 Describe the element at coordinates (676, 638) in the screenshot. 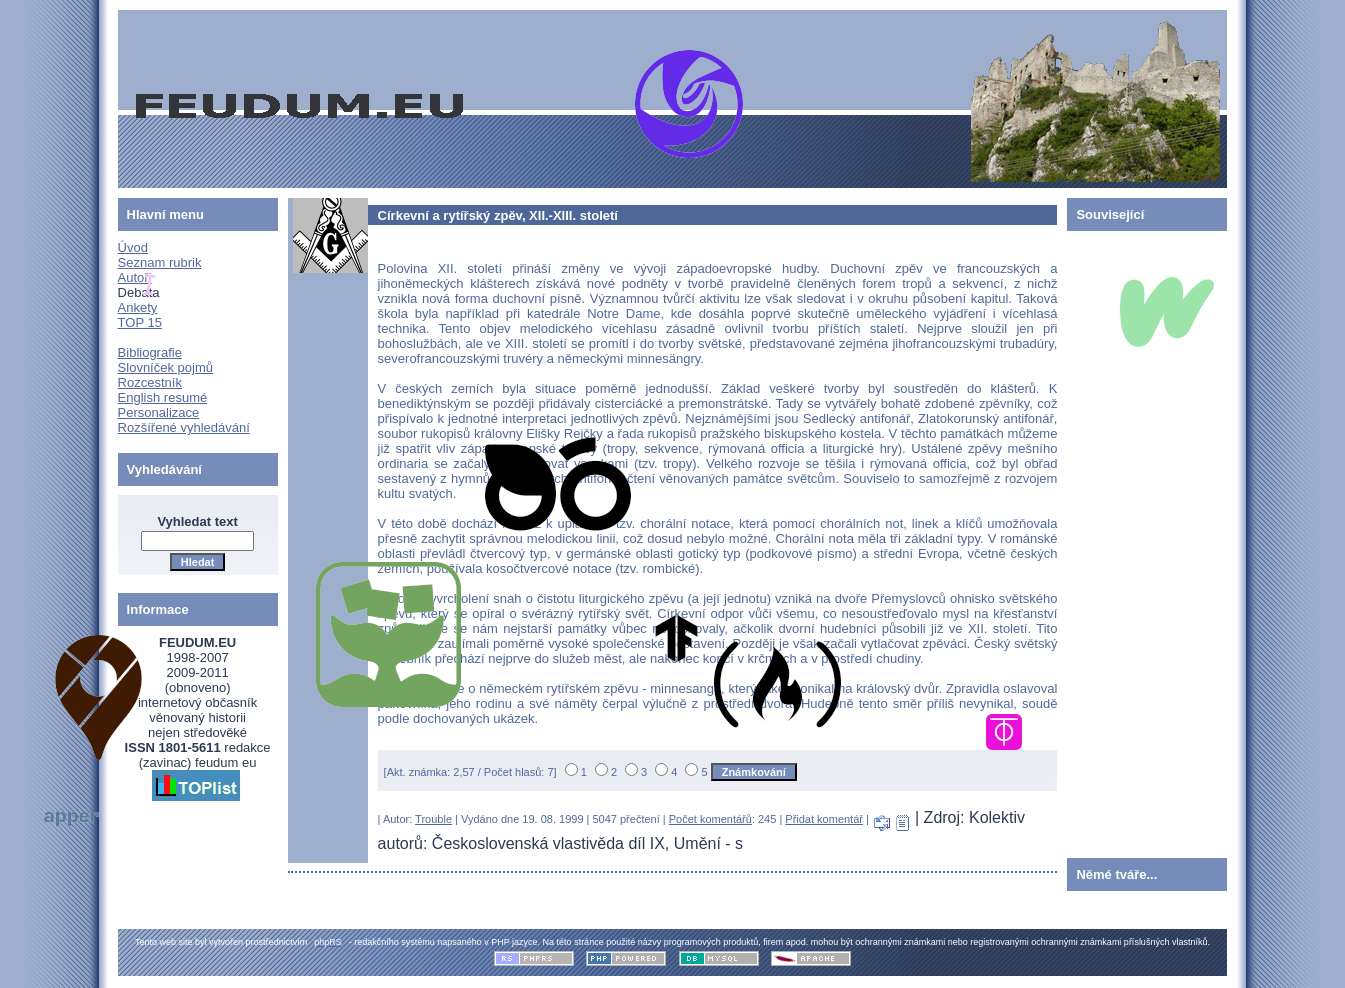

I see `TensorFlow machine learning framework logo` at that location.